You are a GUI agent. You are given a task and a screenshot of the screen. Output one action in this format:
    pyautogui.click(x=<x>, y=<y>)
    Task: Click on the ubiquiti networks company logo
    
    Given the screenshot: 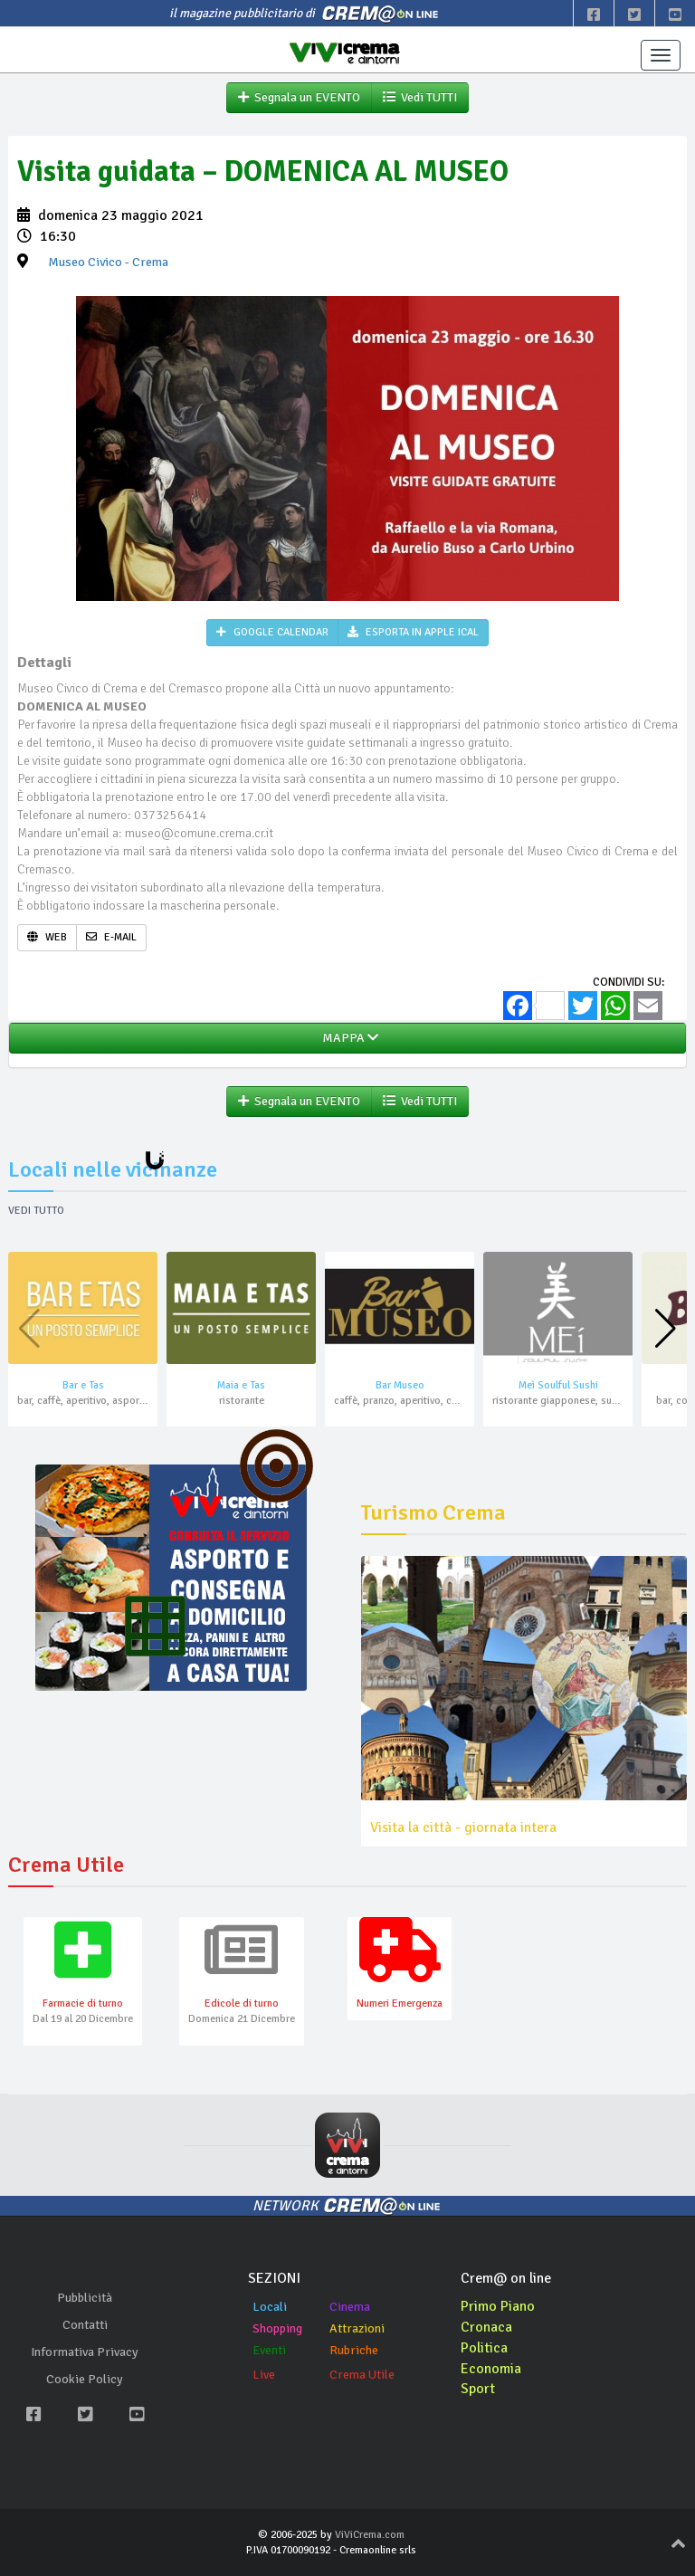 What is the action you would take?
    pyautogui.click(x=155, y=1160)
    